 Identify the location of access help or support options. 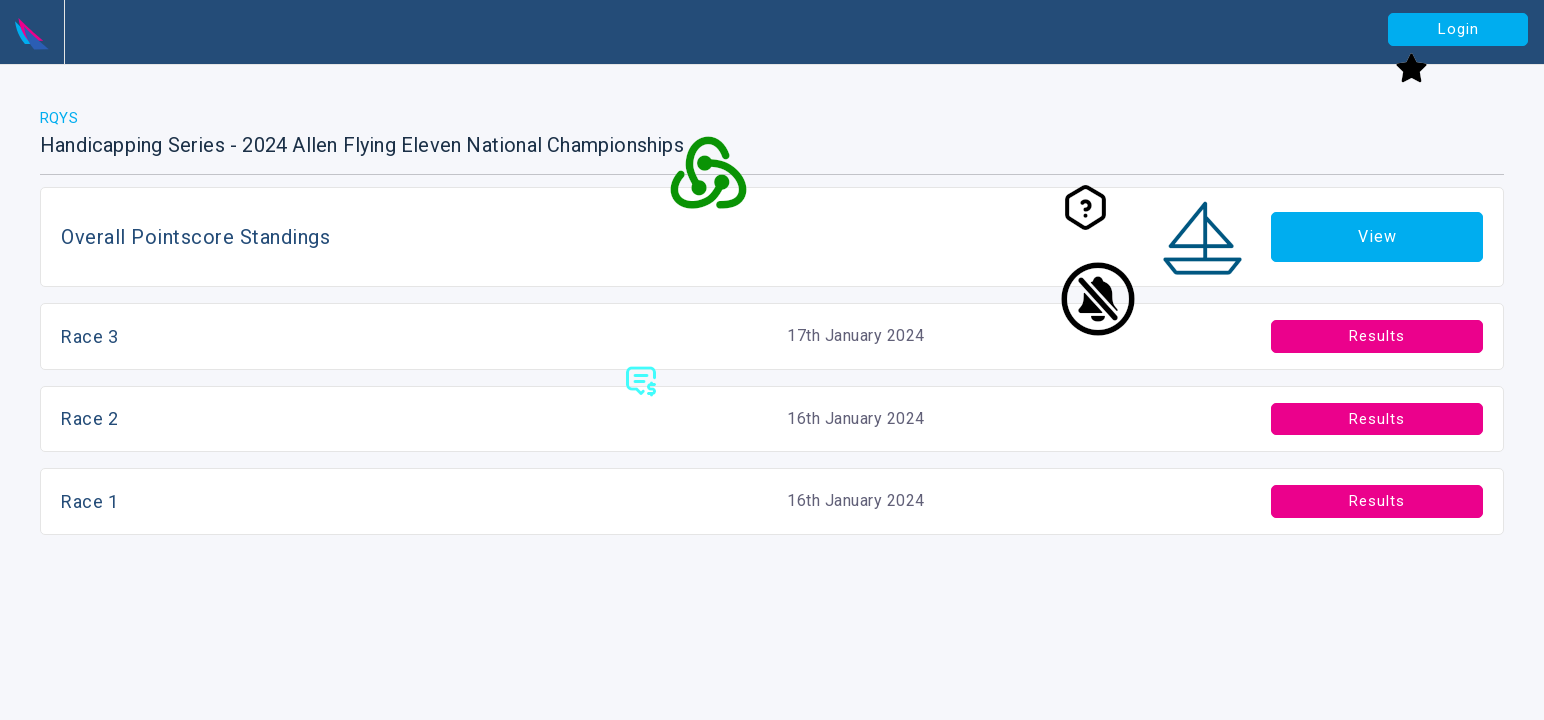
(1085, 207).